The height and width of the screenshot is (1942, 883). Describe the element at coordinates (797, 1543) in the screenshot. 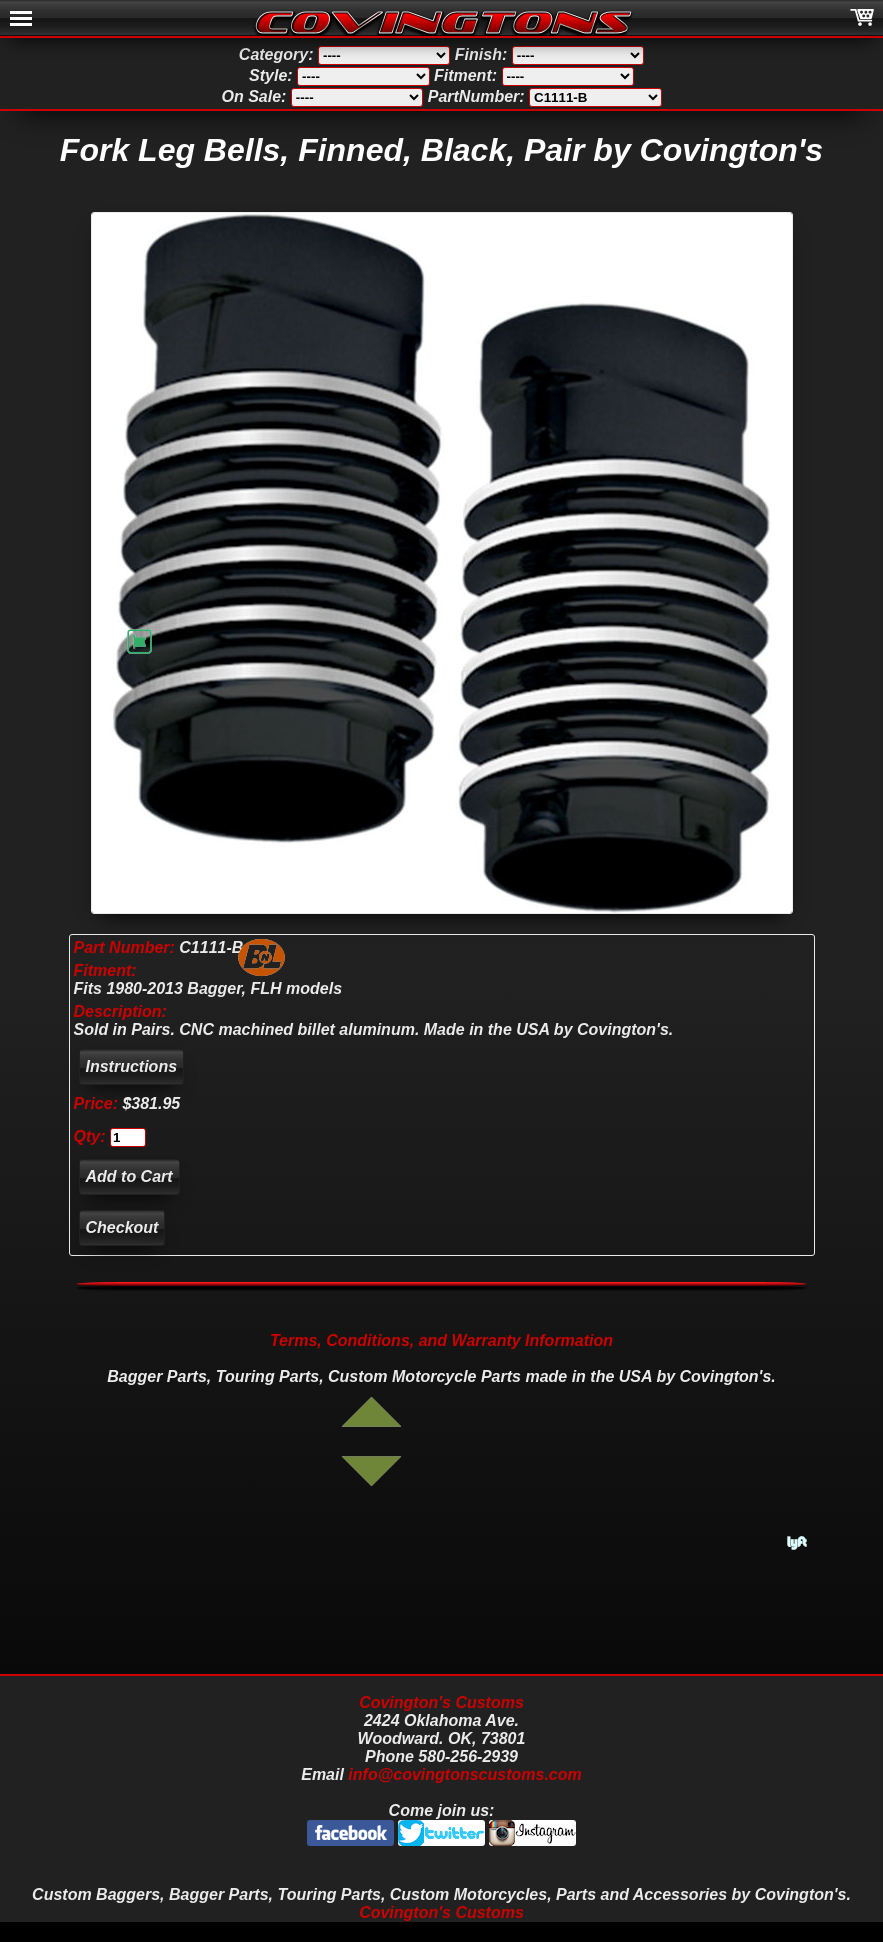

I see `open the Lyft app` at that location.